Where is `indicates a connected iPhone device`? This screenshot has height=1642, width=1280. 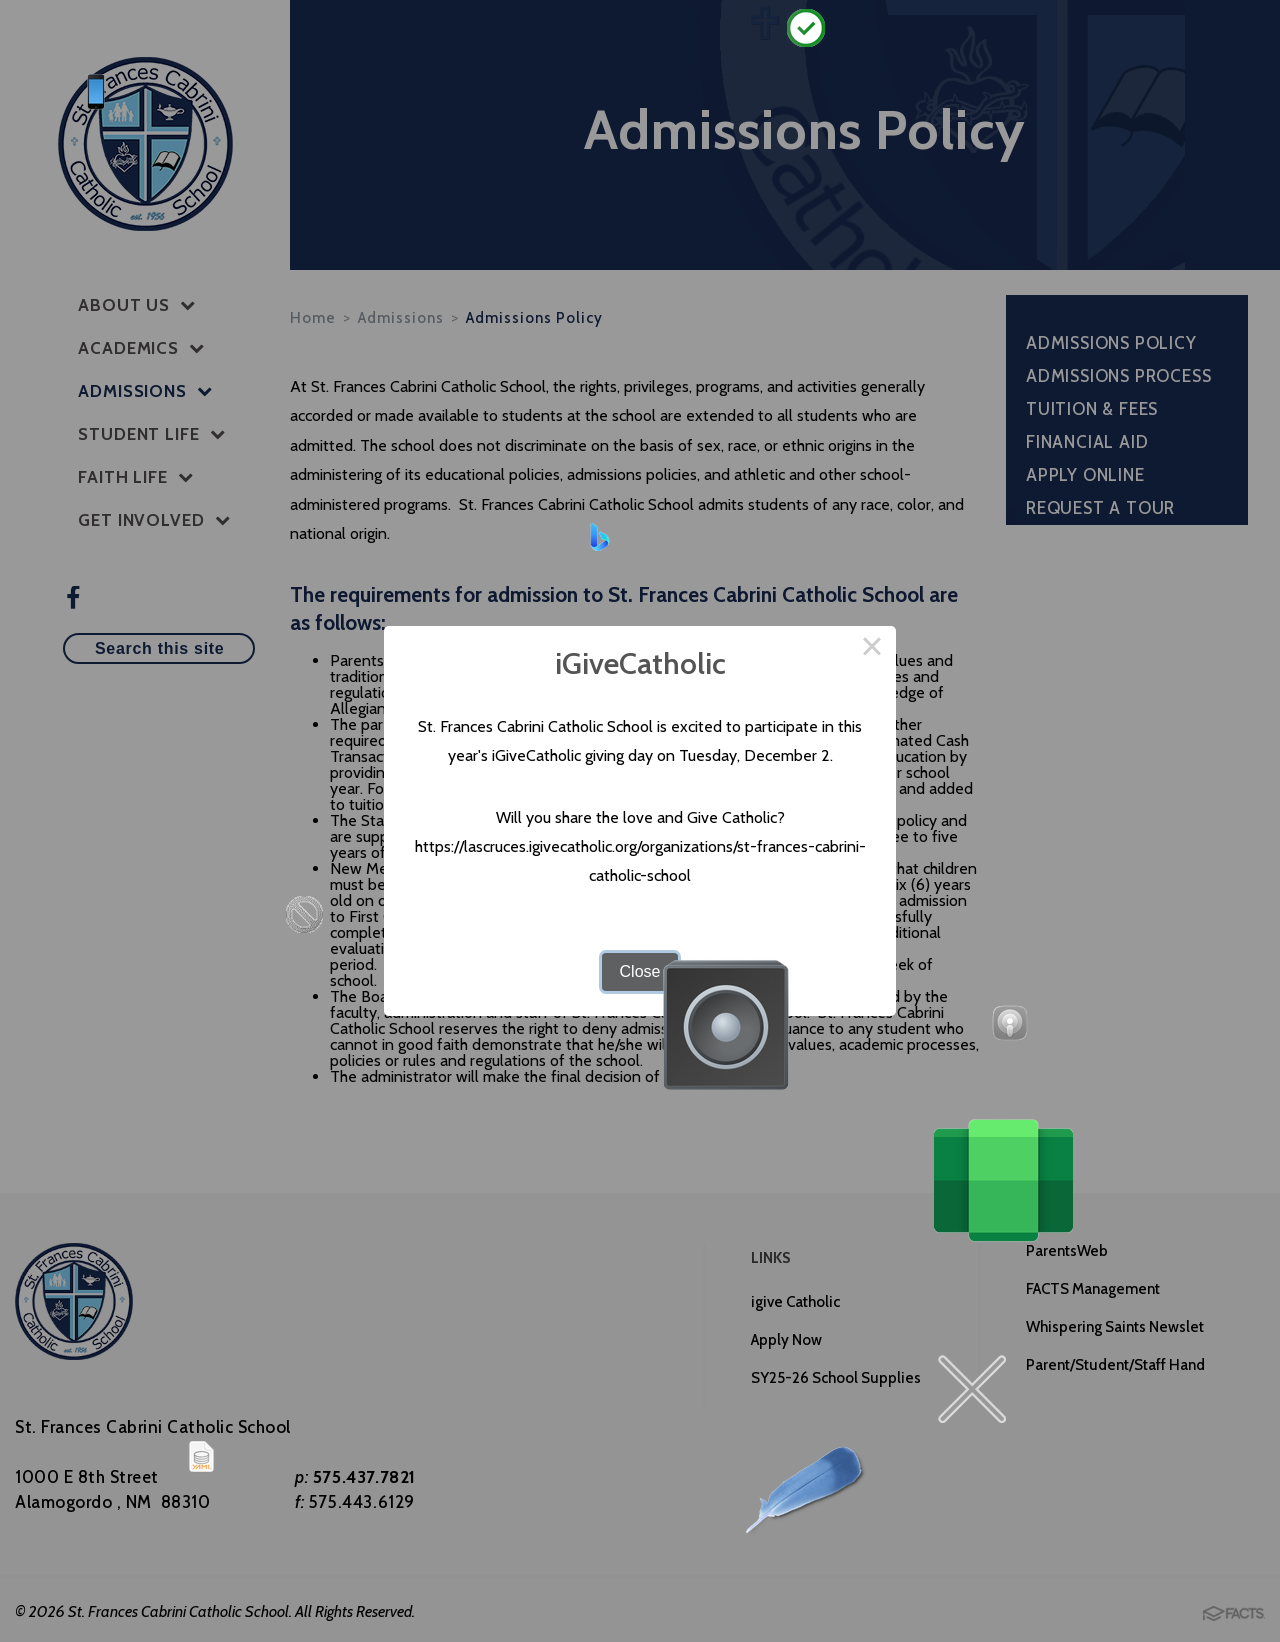 indicates a connected iPhone device is located at coordinates (96, 92).